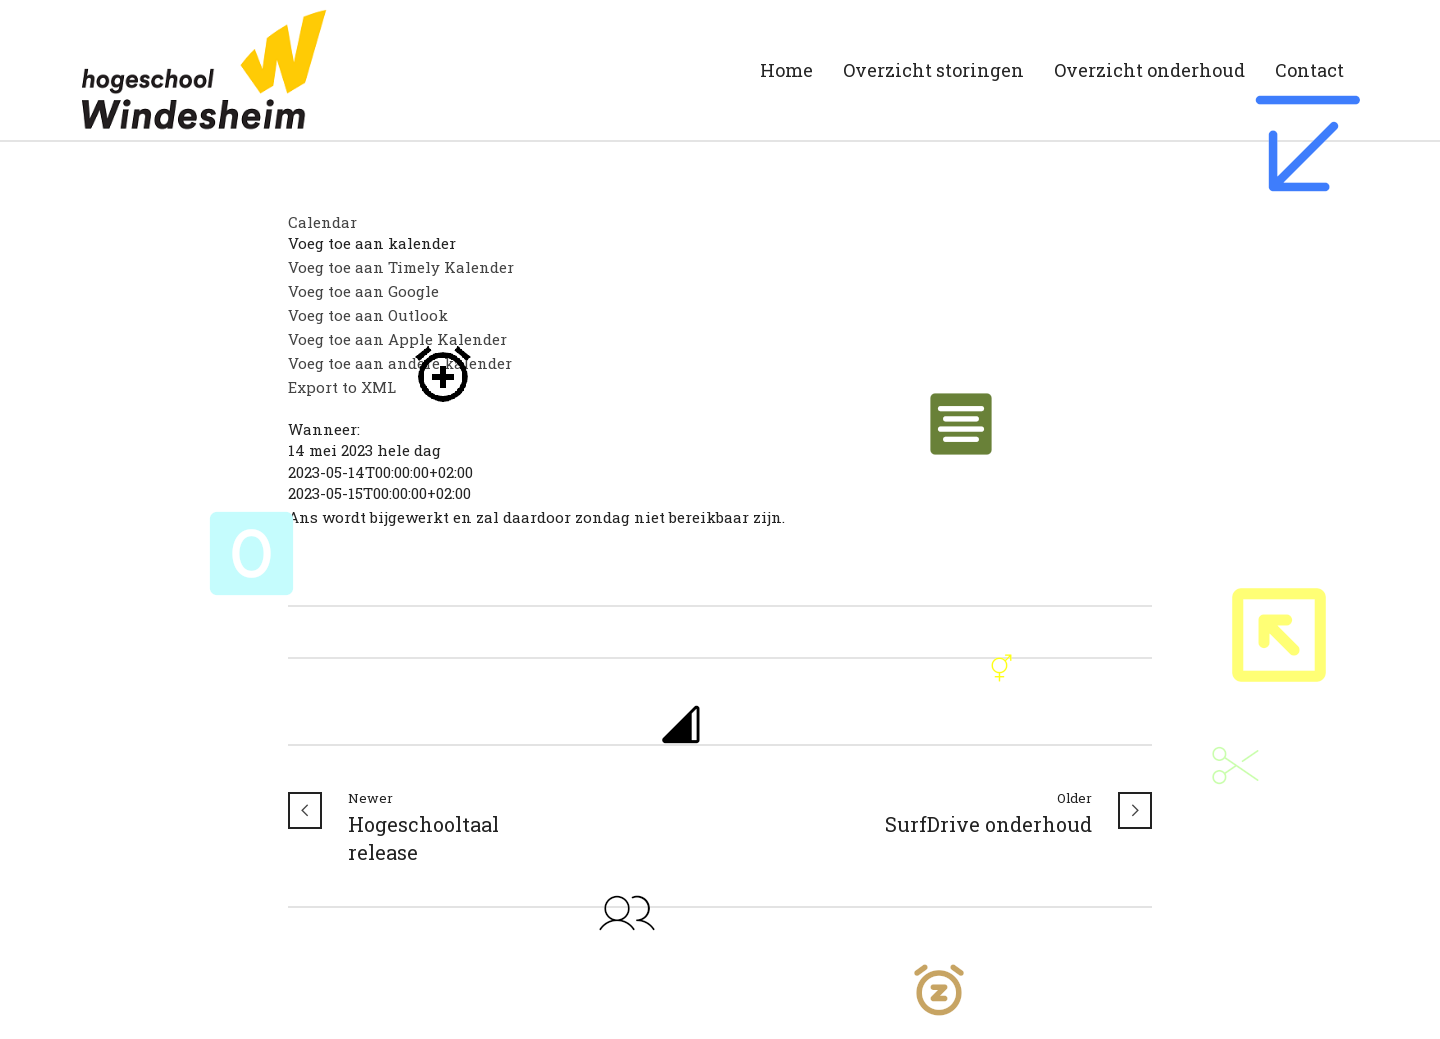 The image size is (1440, 1039). Describe the element at coordinates (684, 726) in the screenshot. I see `indicates strong cellular network signal` at that location.